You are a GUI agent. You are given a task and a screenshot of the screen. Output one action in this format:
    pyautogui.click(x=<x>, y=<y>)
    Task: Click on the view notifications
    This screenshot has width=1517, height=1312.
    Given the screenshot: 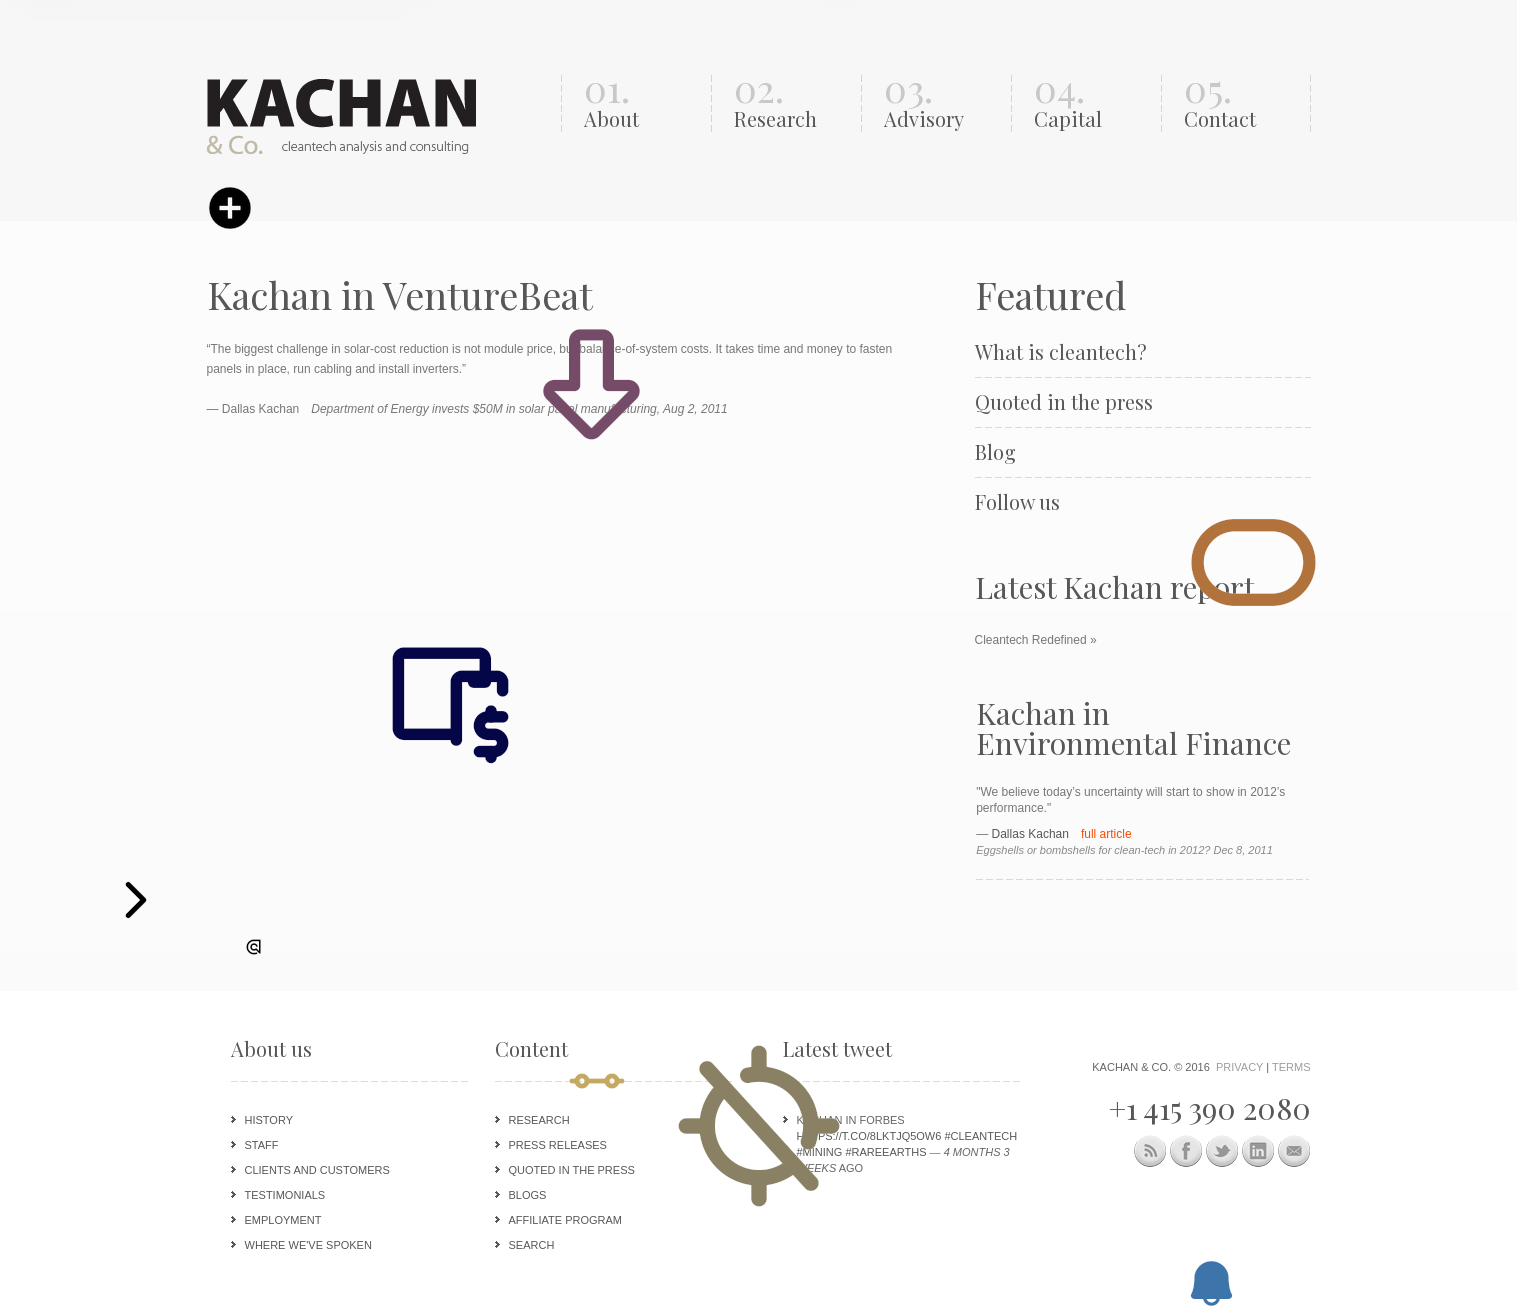 What is the action you would take?
    pyautogui.click(x=1211, y=1283)
    